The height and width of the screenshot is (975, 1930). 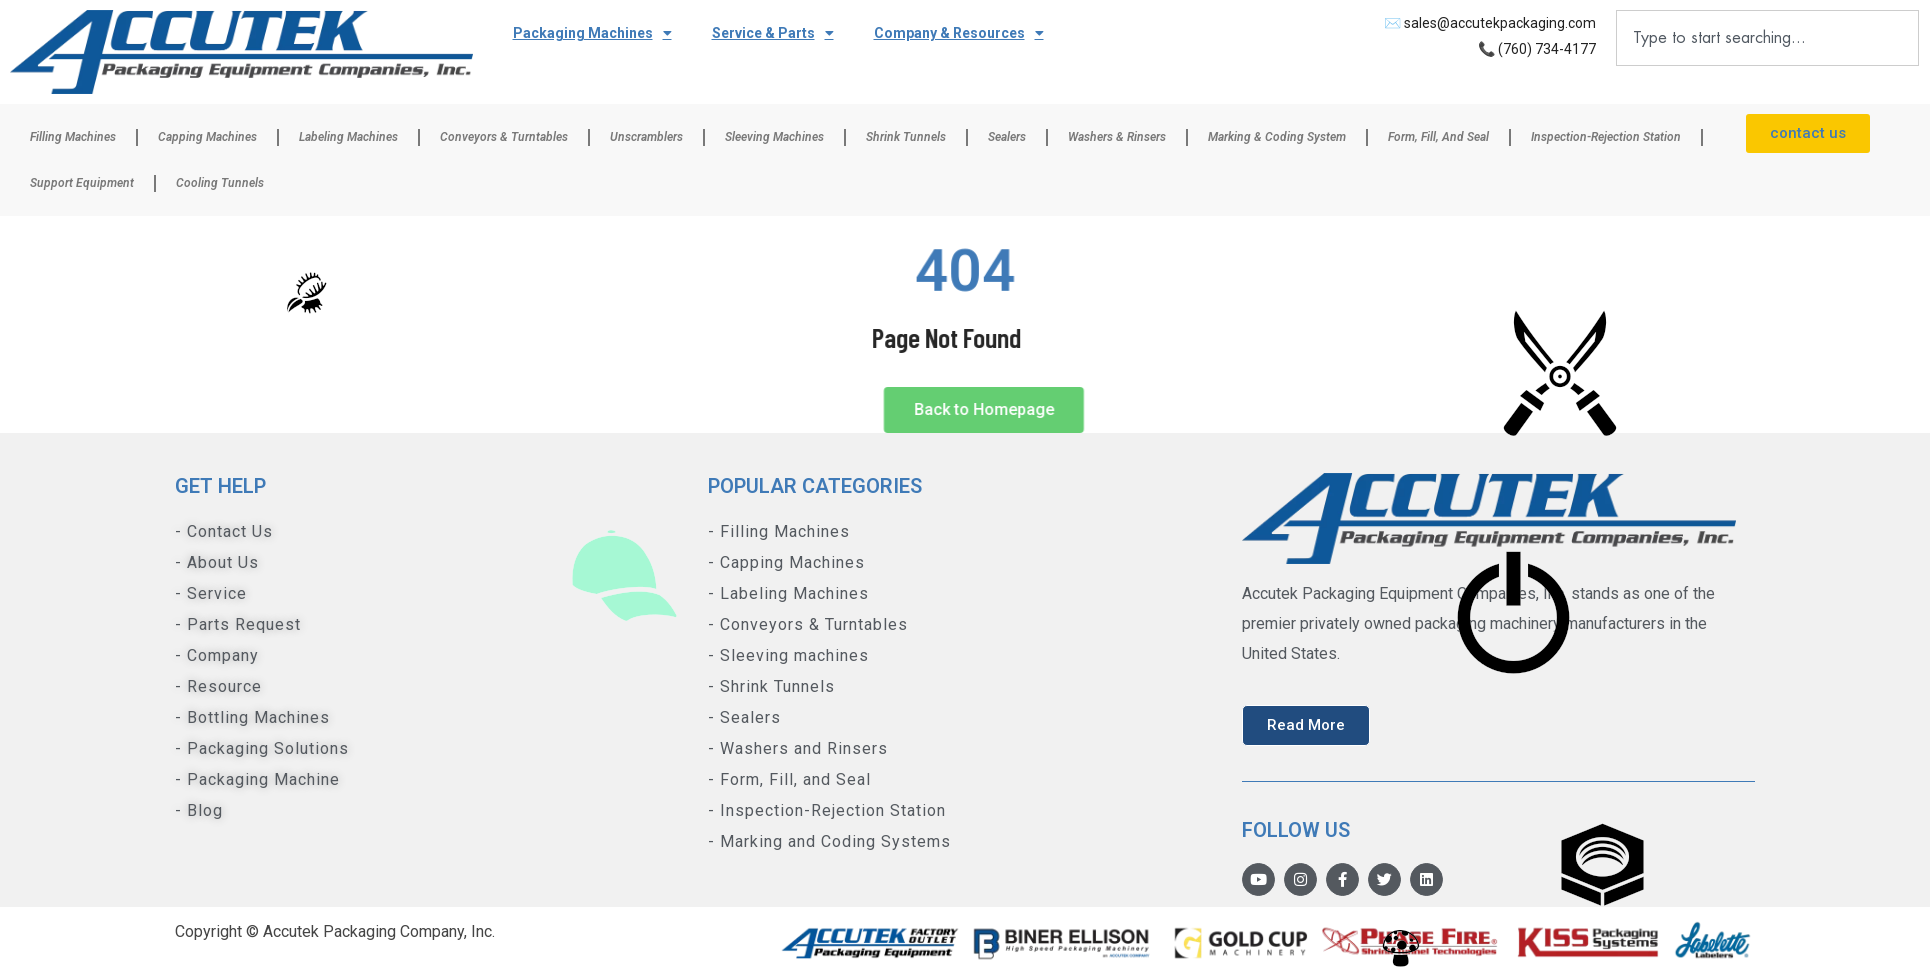 What do you see at coordinates (1401, 948) in the screenshot?
I see `power-up or bonus item in a game` at bounding box center [1401, 948].